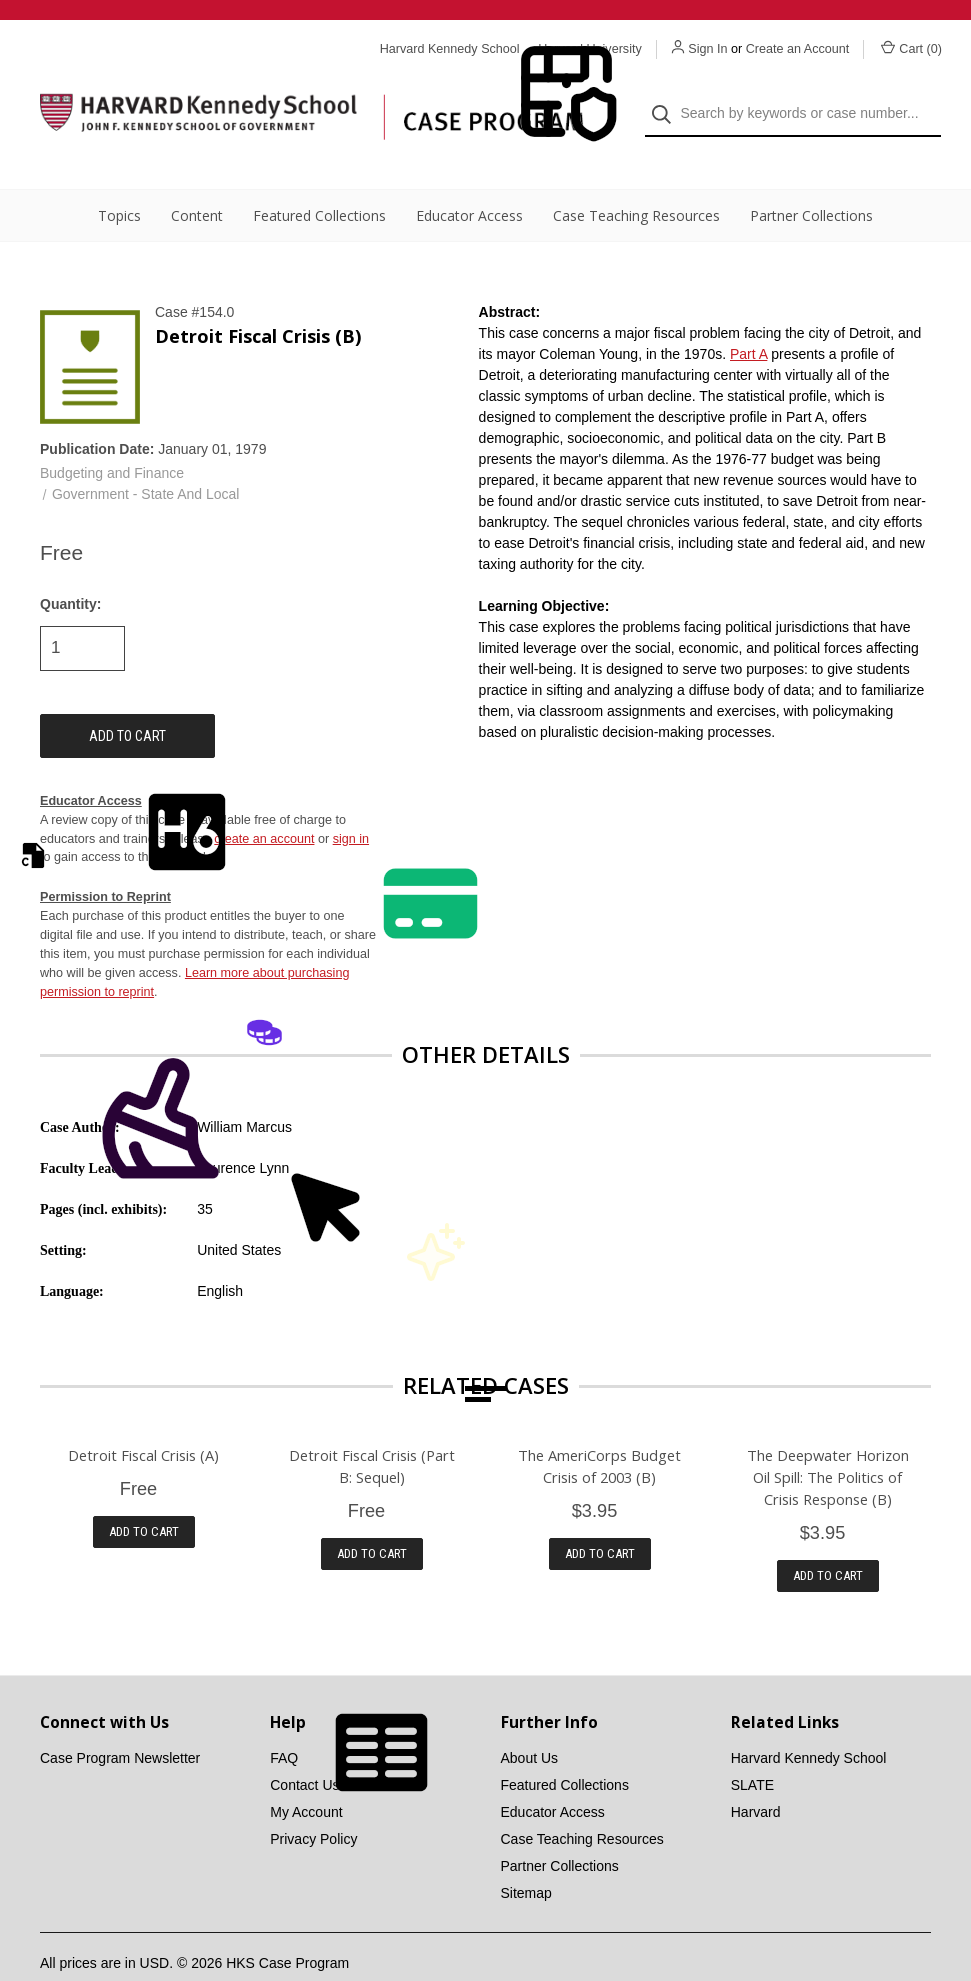 This screenshot has width=971, height=1981. Describe the element at coordinates (158, 1122) in the screenshot. I see `clear cache or temporary files` at that location.